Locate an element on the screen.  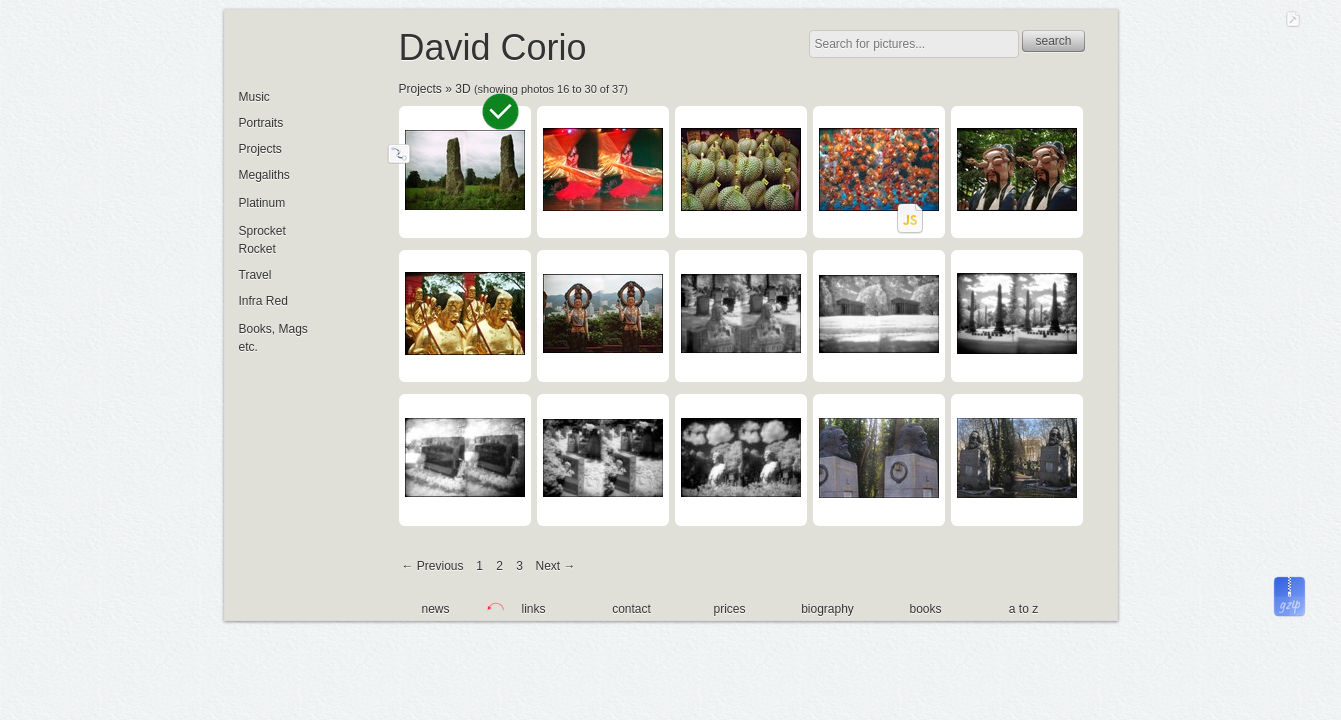
open a karbon vector graphics file is located at coordinates (399, 153).